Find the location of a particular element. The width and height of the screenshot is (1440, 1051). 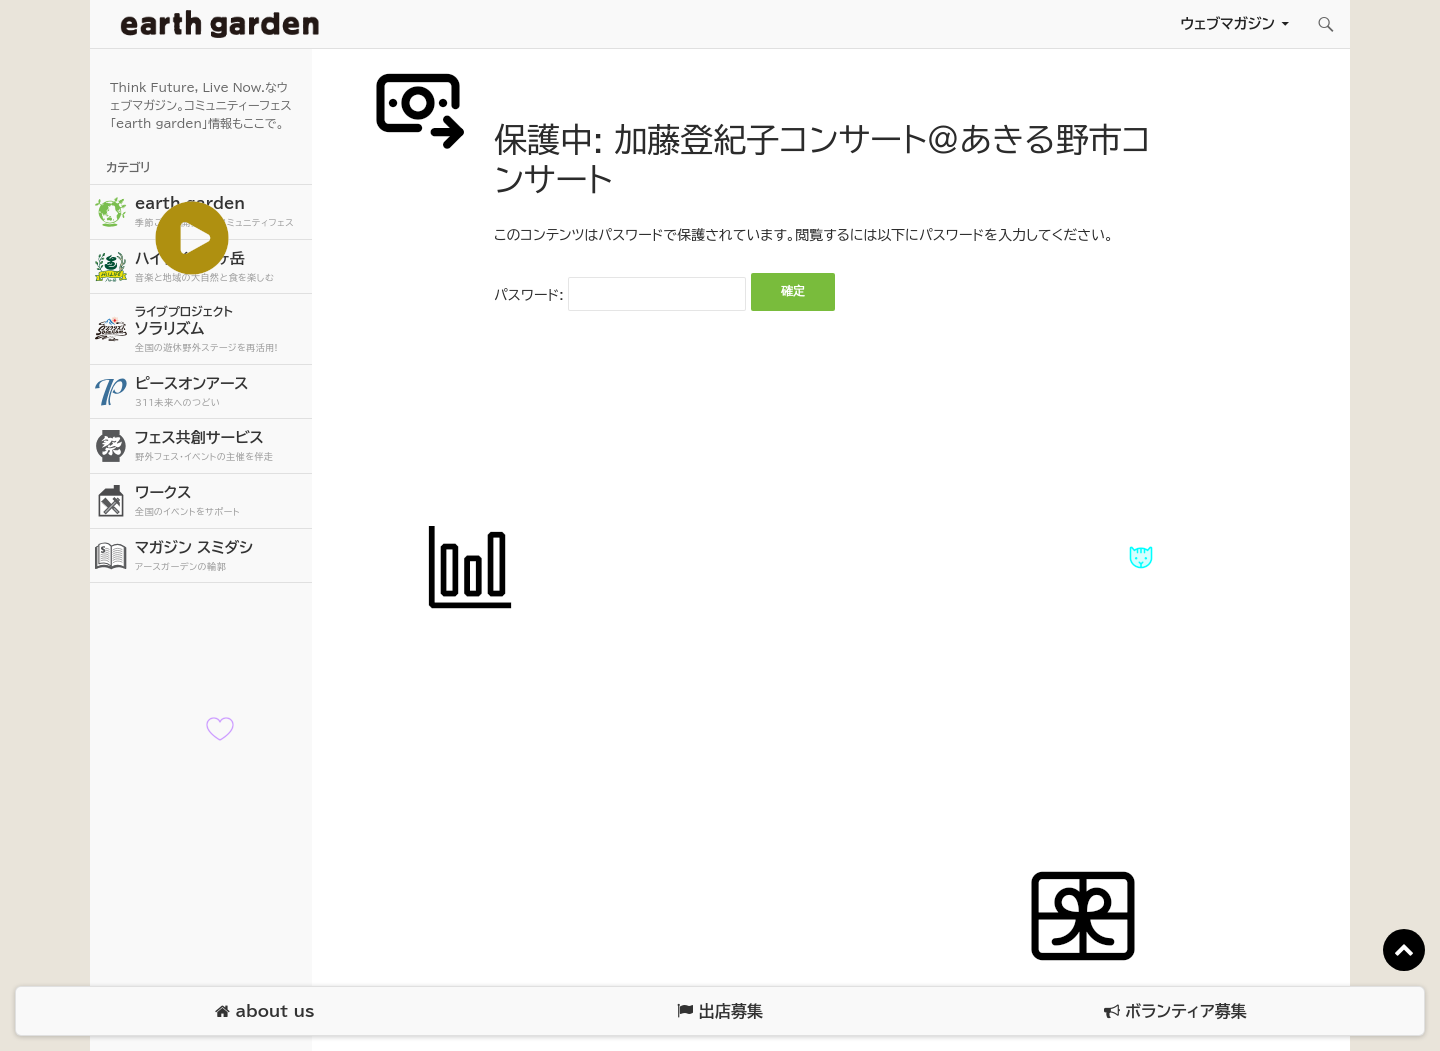

view analytics or statistics is located at coordinates (470, 573).